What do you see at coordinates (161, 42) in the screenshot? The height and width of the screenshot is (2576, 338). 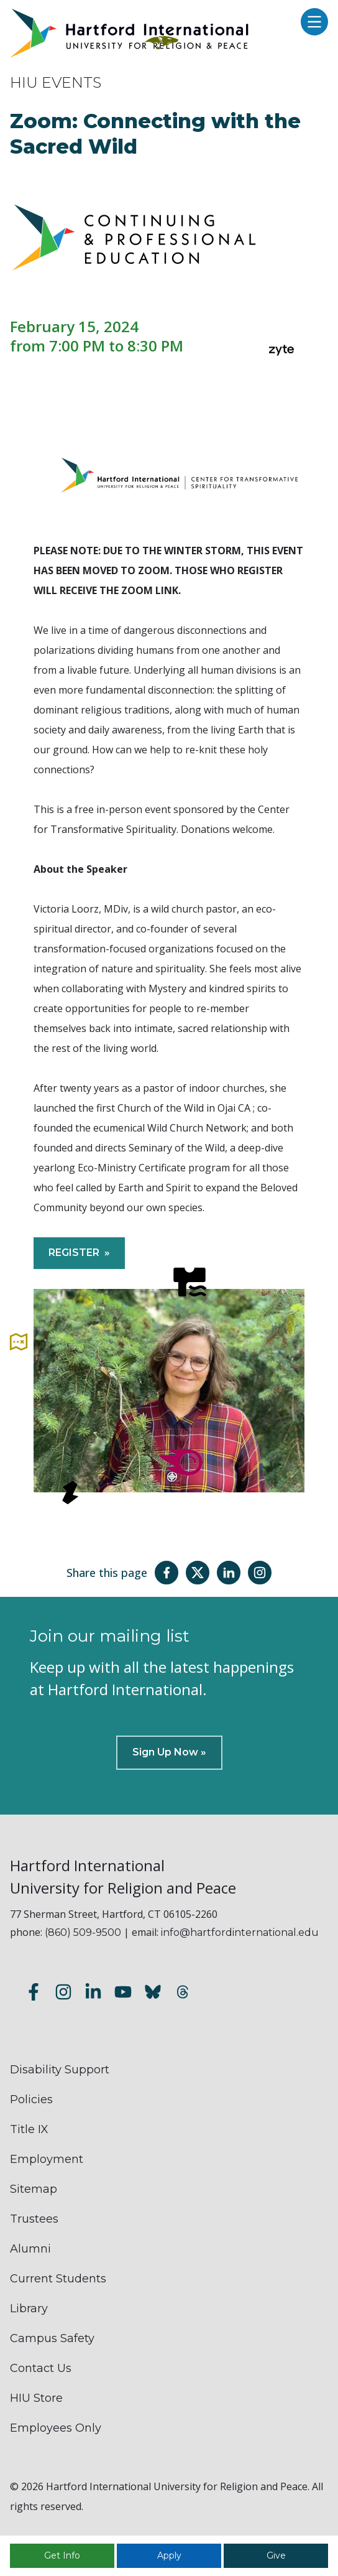 I see `mongoose database ODM logo` at bounding box center [161, 42].